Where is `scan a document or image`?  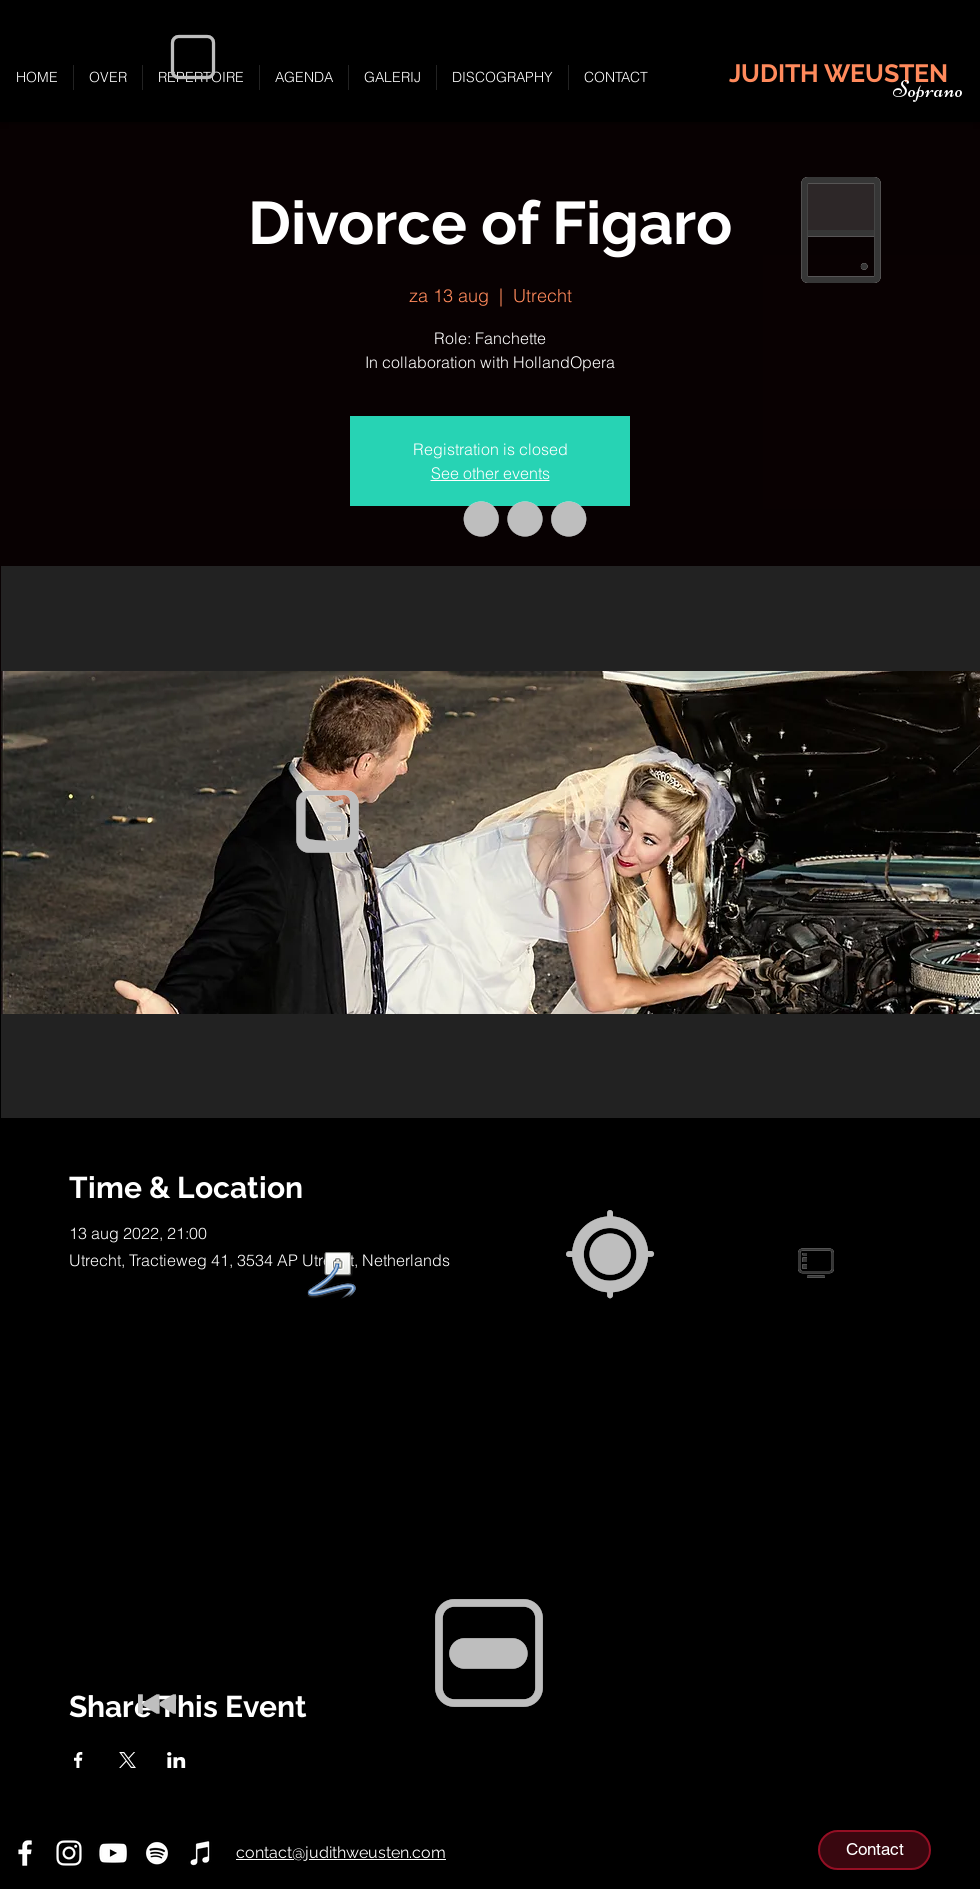 scan a document or image is located at coordinates (841, 230).